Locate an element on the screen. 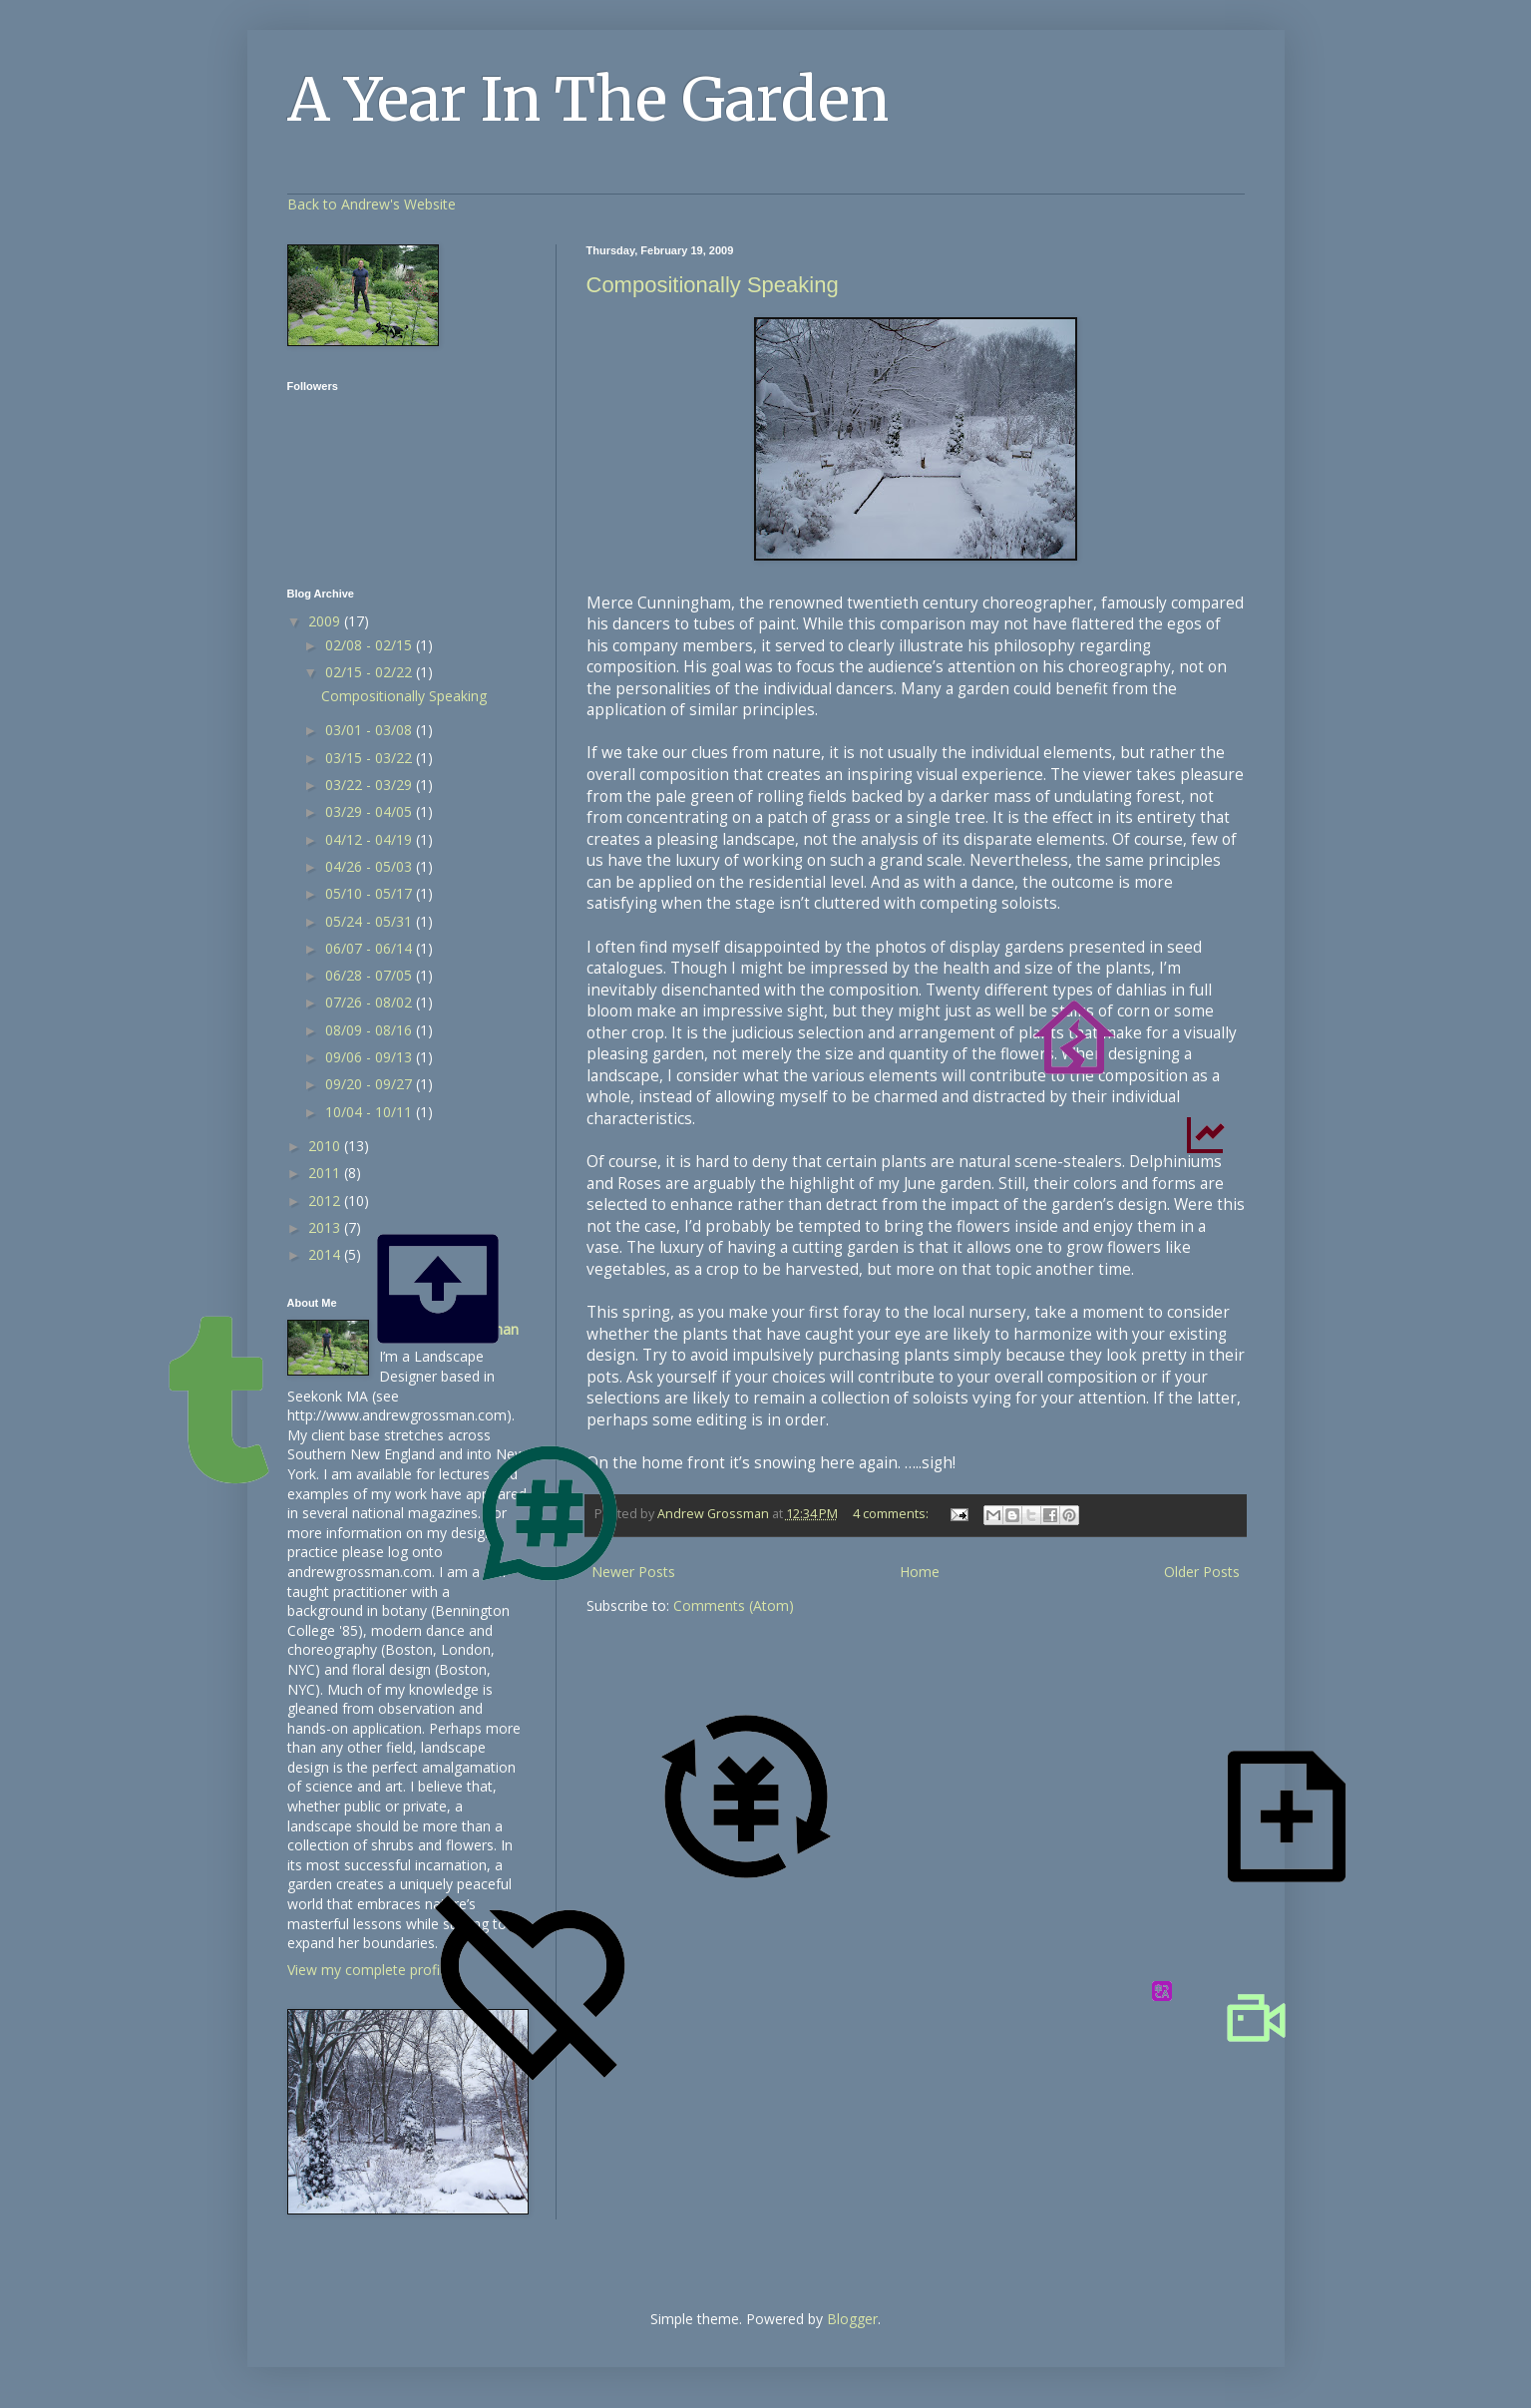  start recording a video is located at coordinates (1256, 2020).